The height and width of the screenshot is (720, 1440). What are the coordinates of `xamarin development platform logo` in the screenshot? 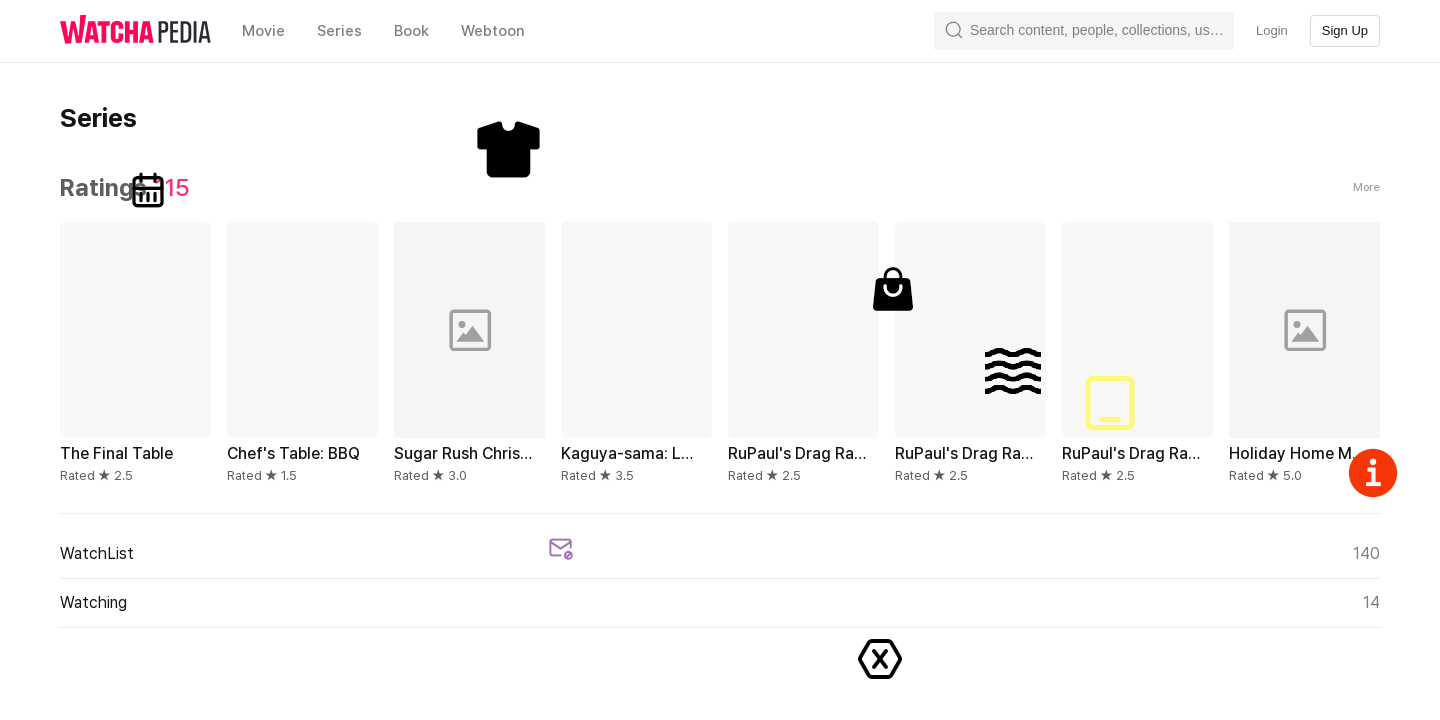 It's located at (880, 659).